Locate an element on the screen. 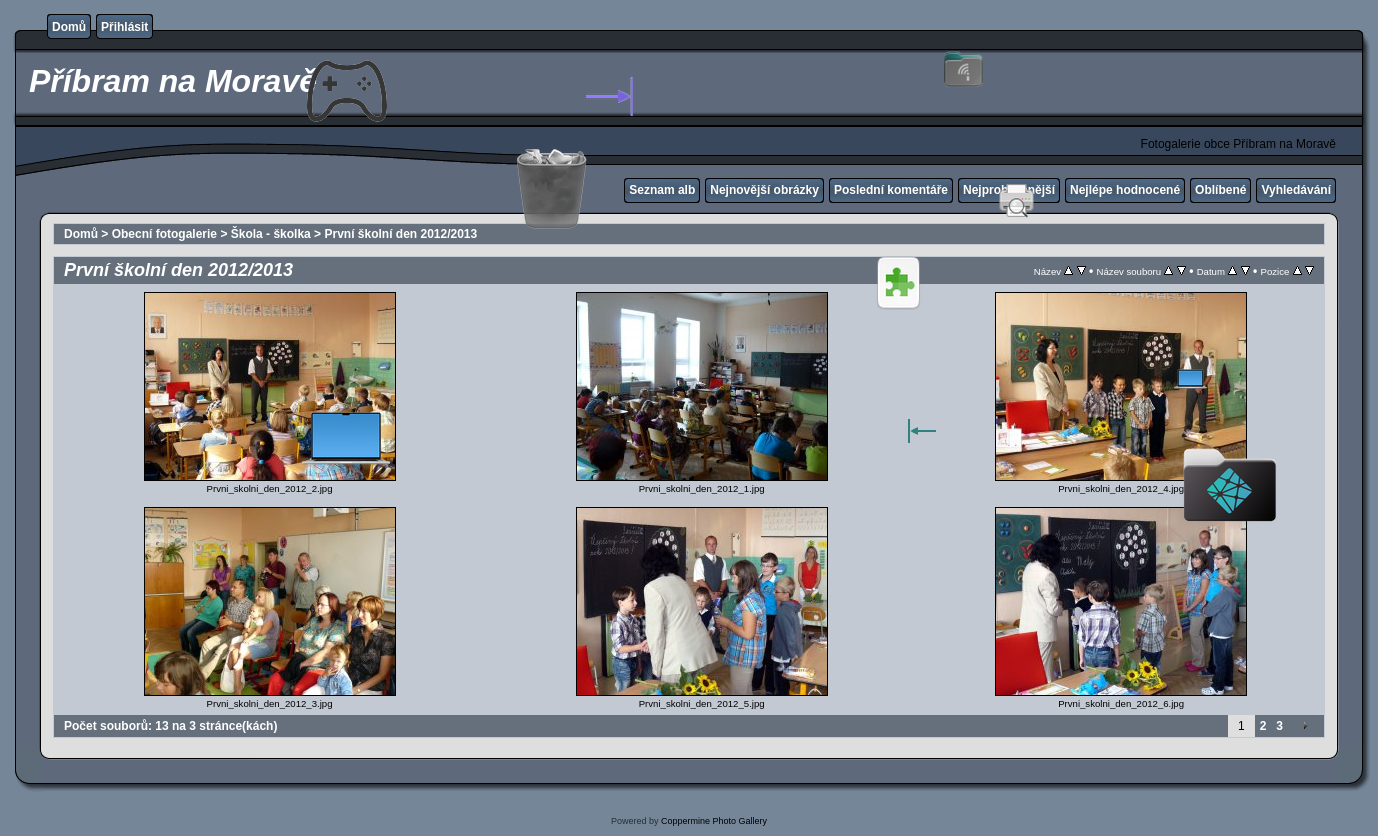 The height and width of the screenshot is (836, 1378). preview document before printing is located at coordinates (1016, 200).